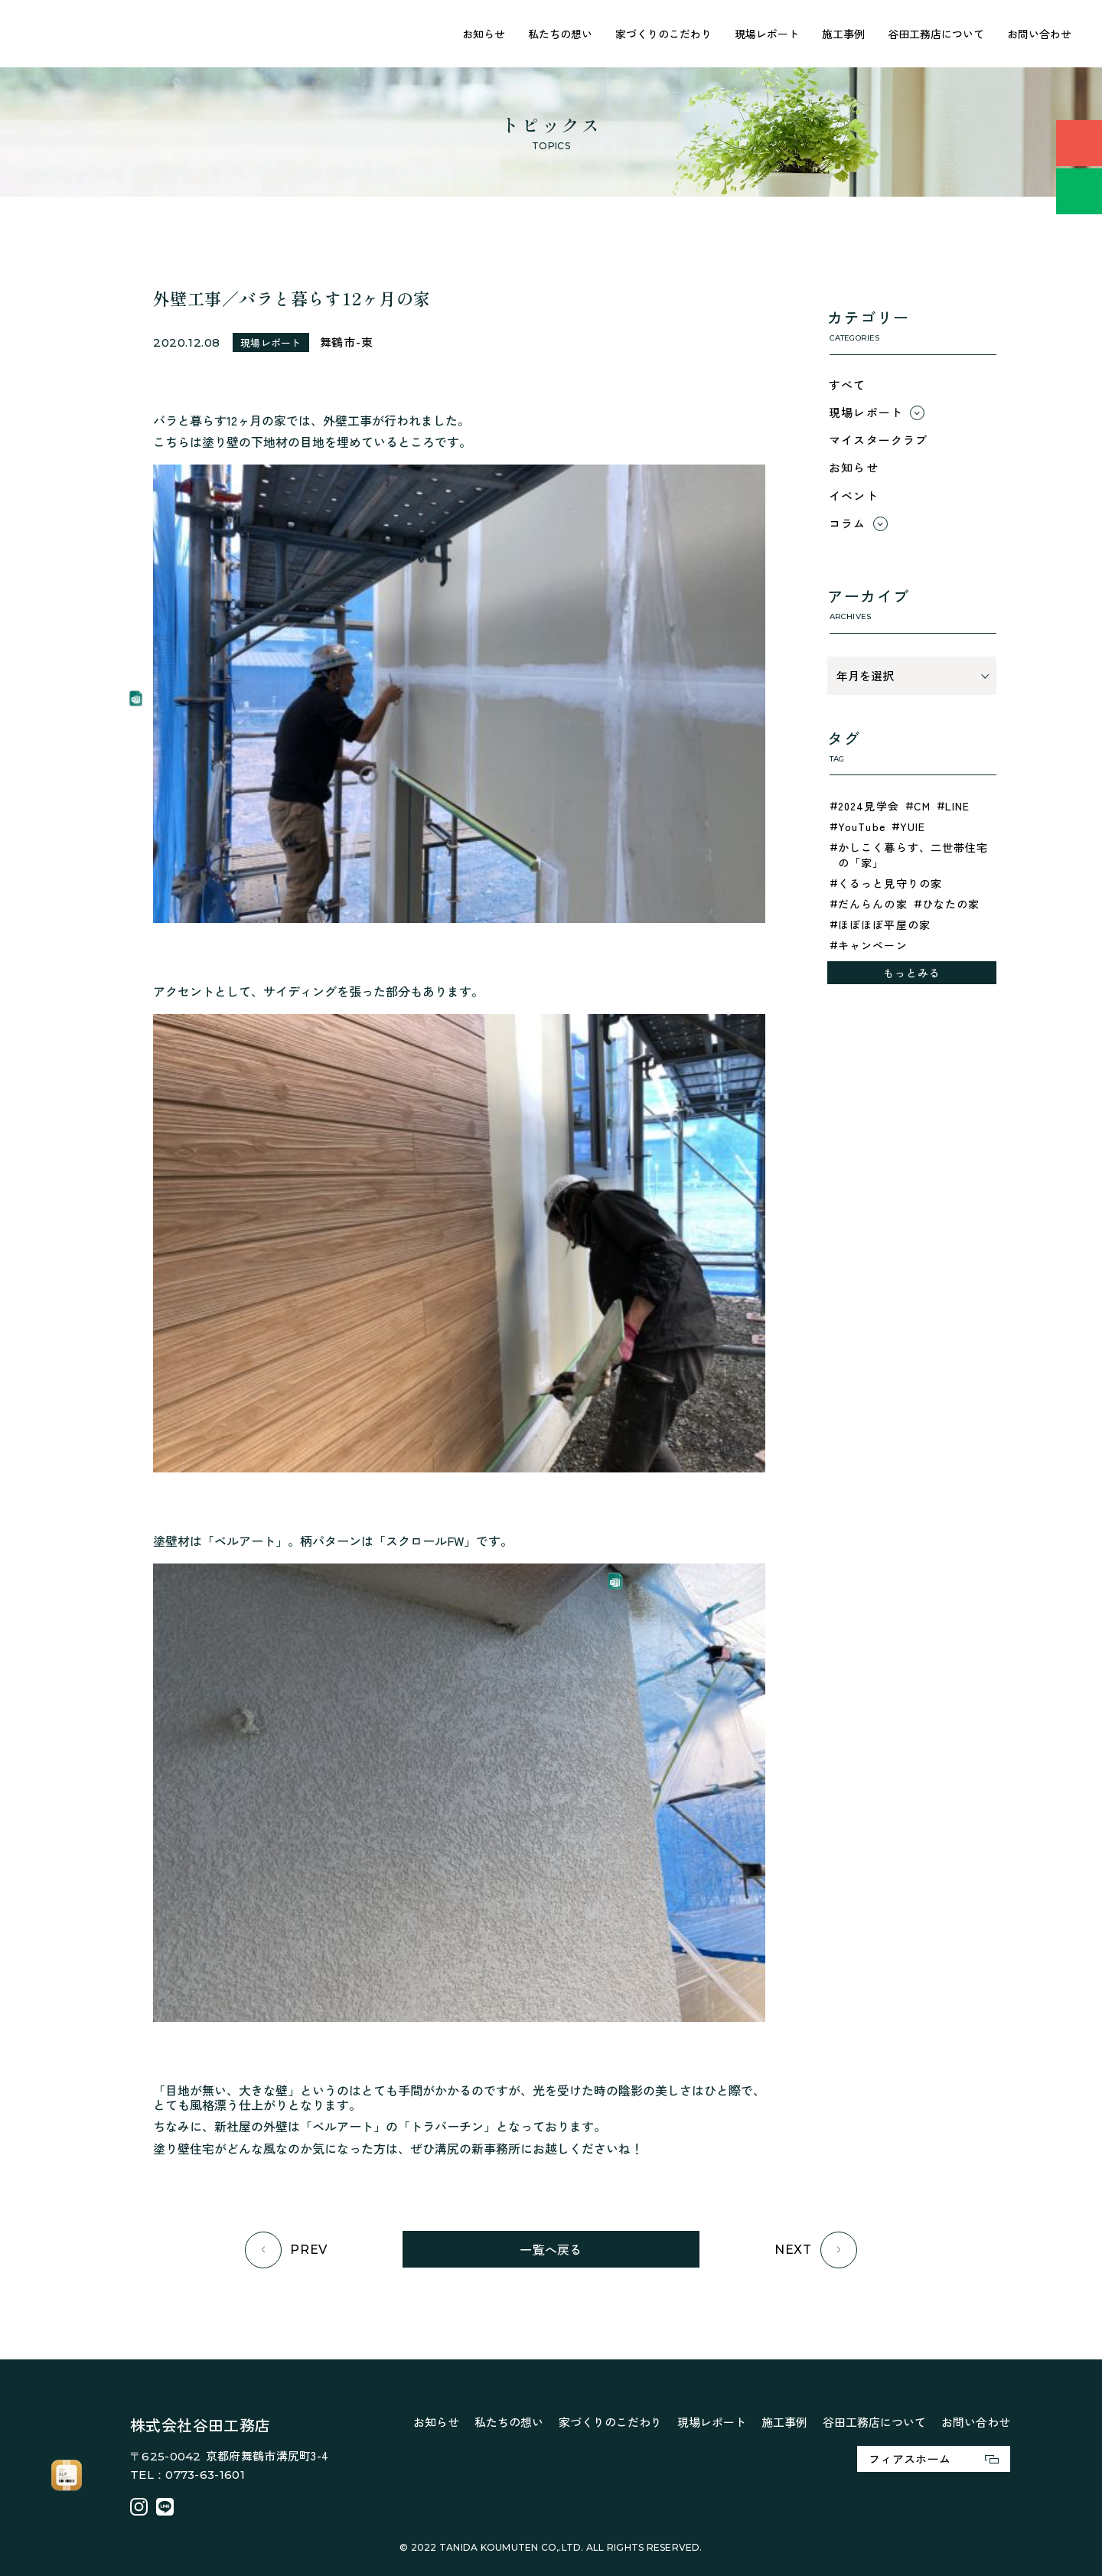 The width and height of the screenshot is (1102, 2576). I want to click on an alpm package file used by arch linux package manager, so click(67, 2476).